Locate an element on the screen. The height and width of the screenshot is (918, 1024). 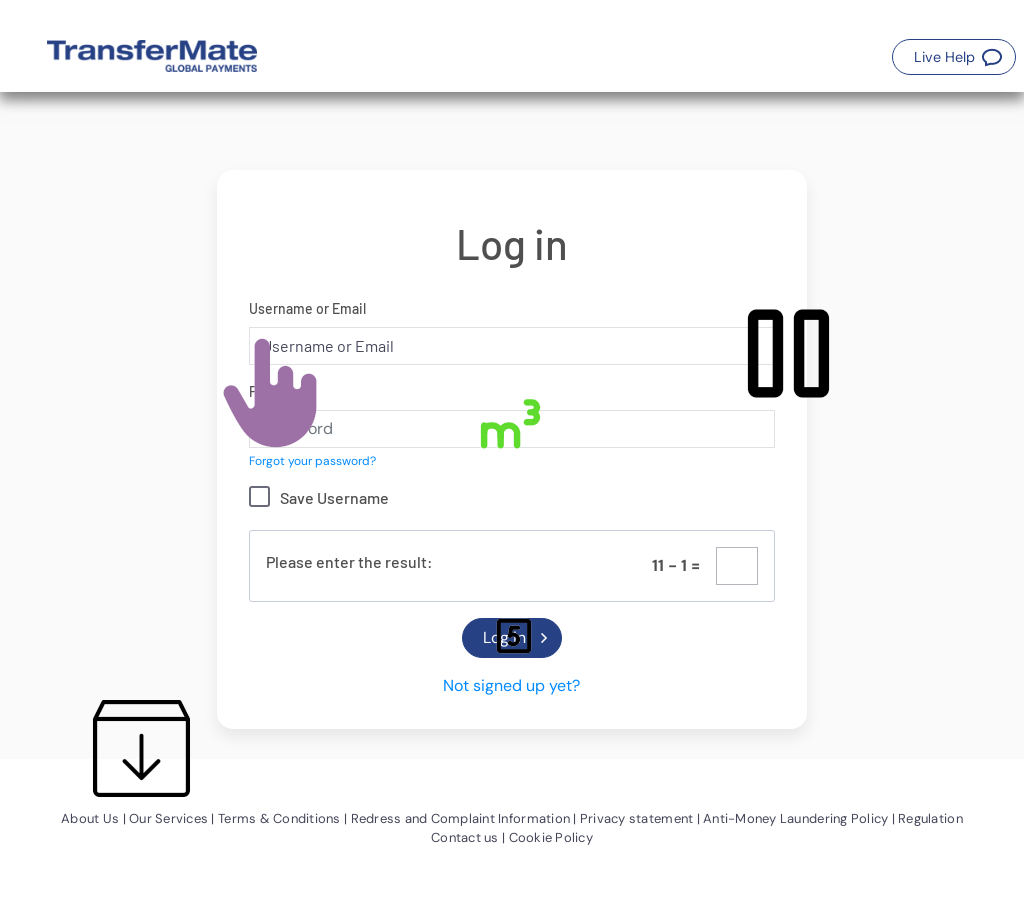
indicates volume measurement in cubic meters is located at coordinates (510, 425).